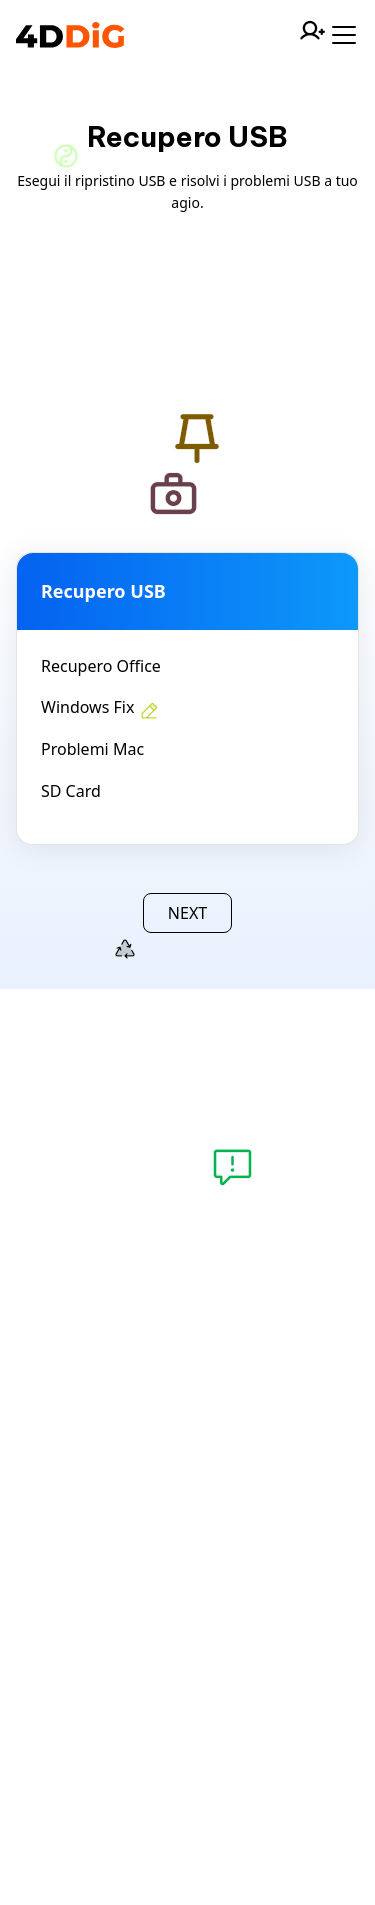  Describe the element at coordinates (232, 1166) in the screenshot. I see `report an issue or problem` at that location.